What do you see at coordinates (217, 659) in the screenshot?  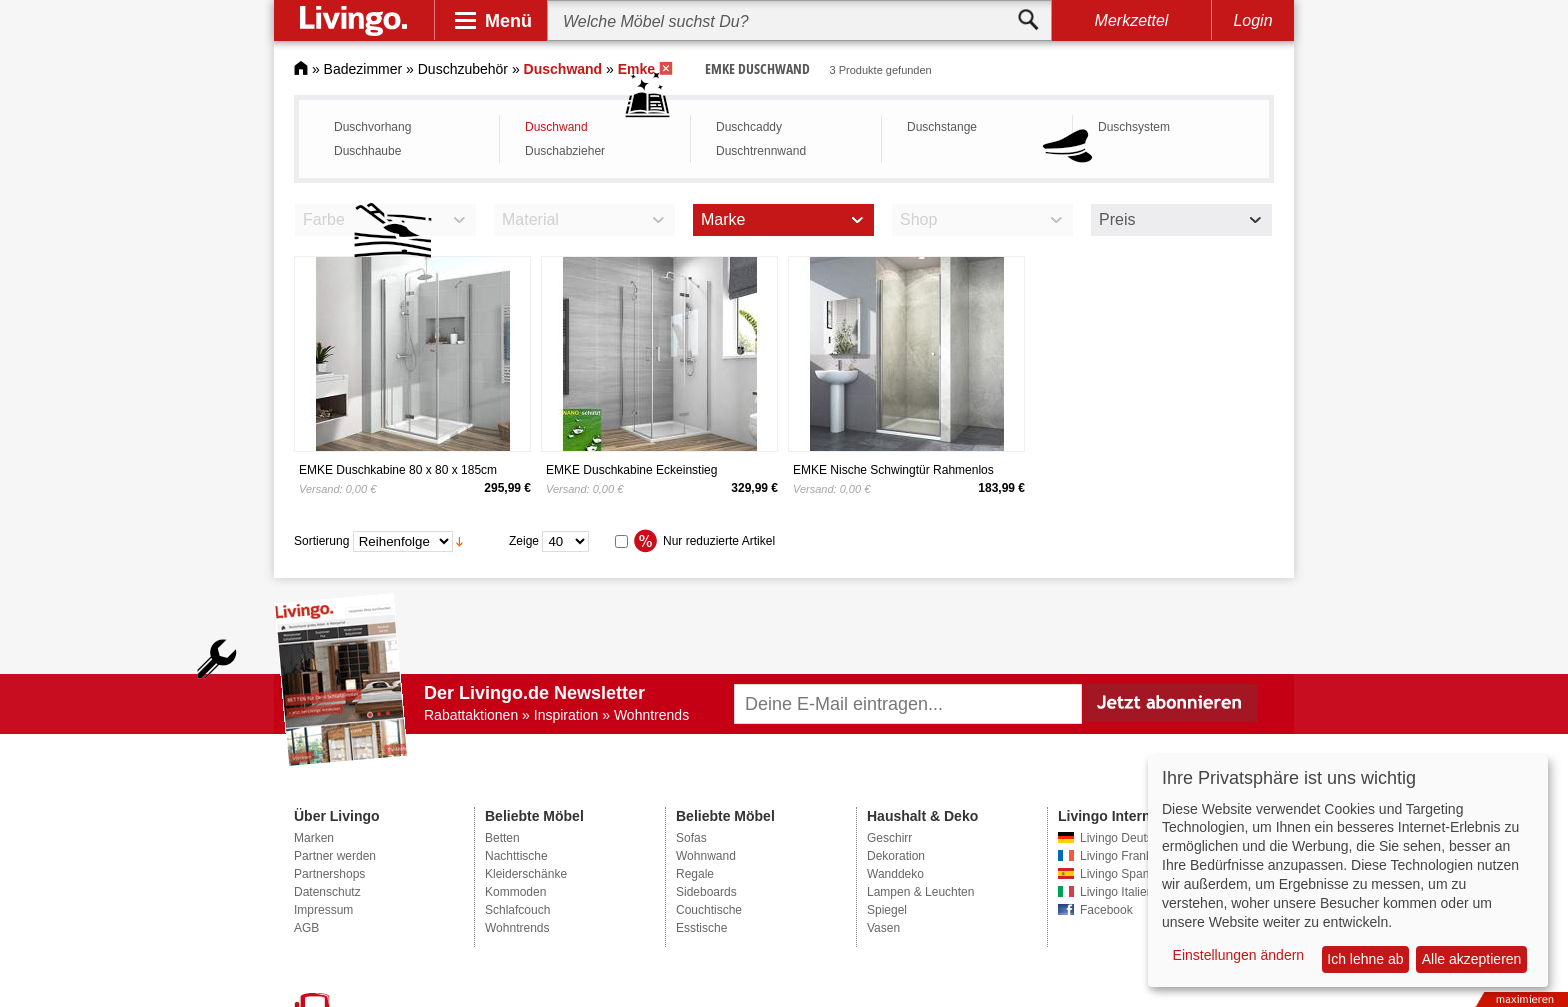 I see `access settings or configuration options` at bounding box center [217, 659].